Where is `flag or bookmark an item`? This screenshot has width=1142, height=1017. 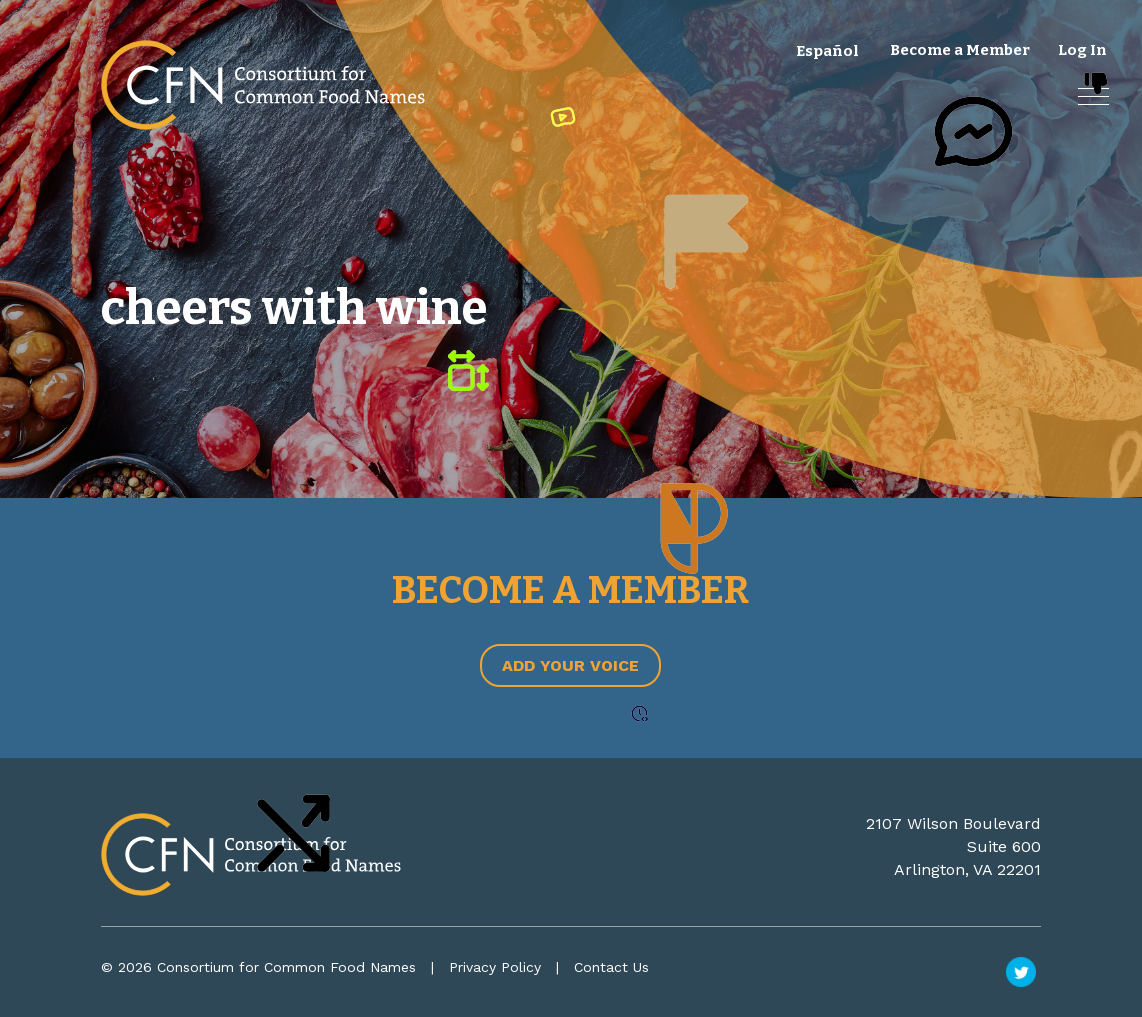 flag or bookmark an item is located at coordinates (706, 236).